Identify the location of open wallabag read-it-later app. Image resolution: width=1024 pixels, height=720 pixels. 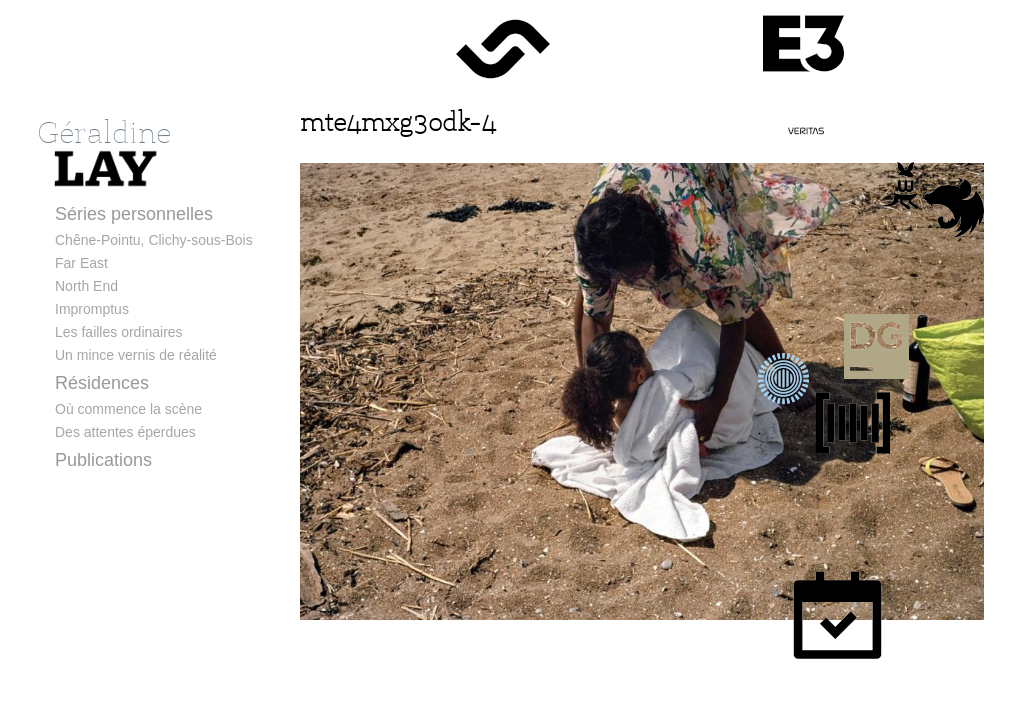
(897, 186).